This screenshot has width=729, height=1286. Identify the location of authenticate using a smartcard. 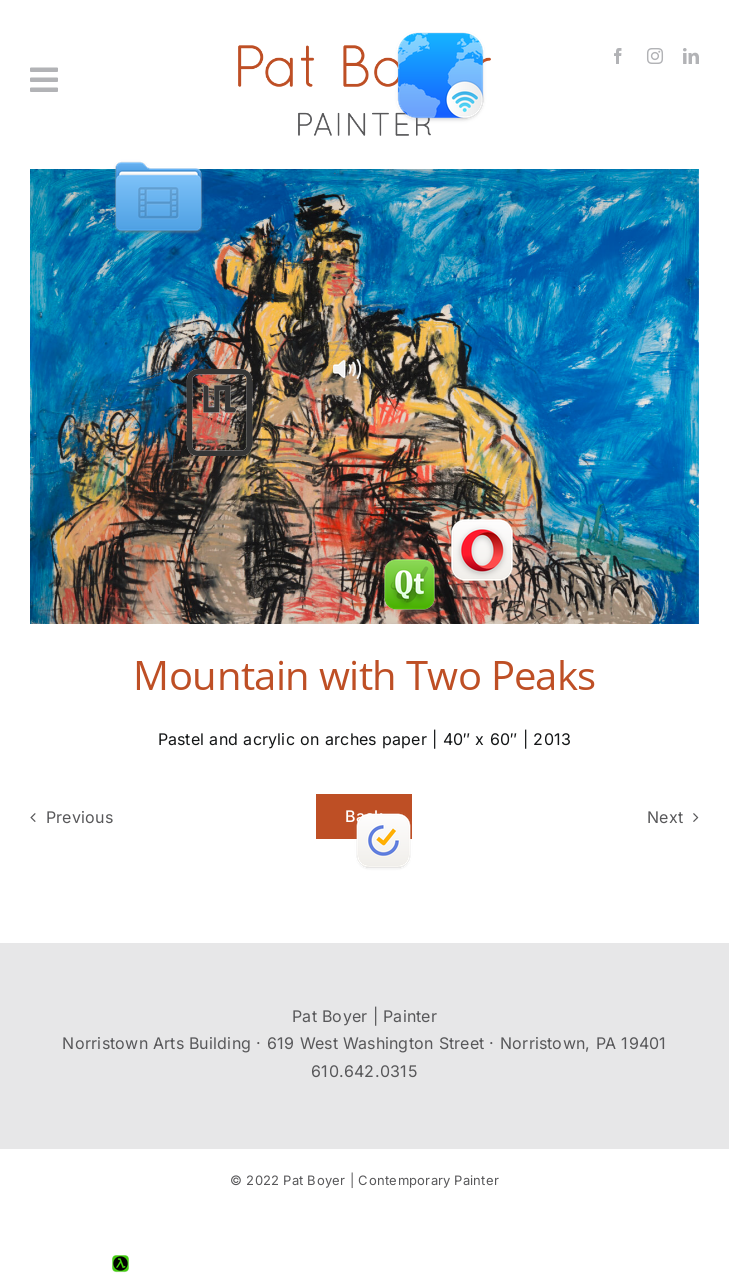
(219, 412).